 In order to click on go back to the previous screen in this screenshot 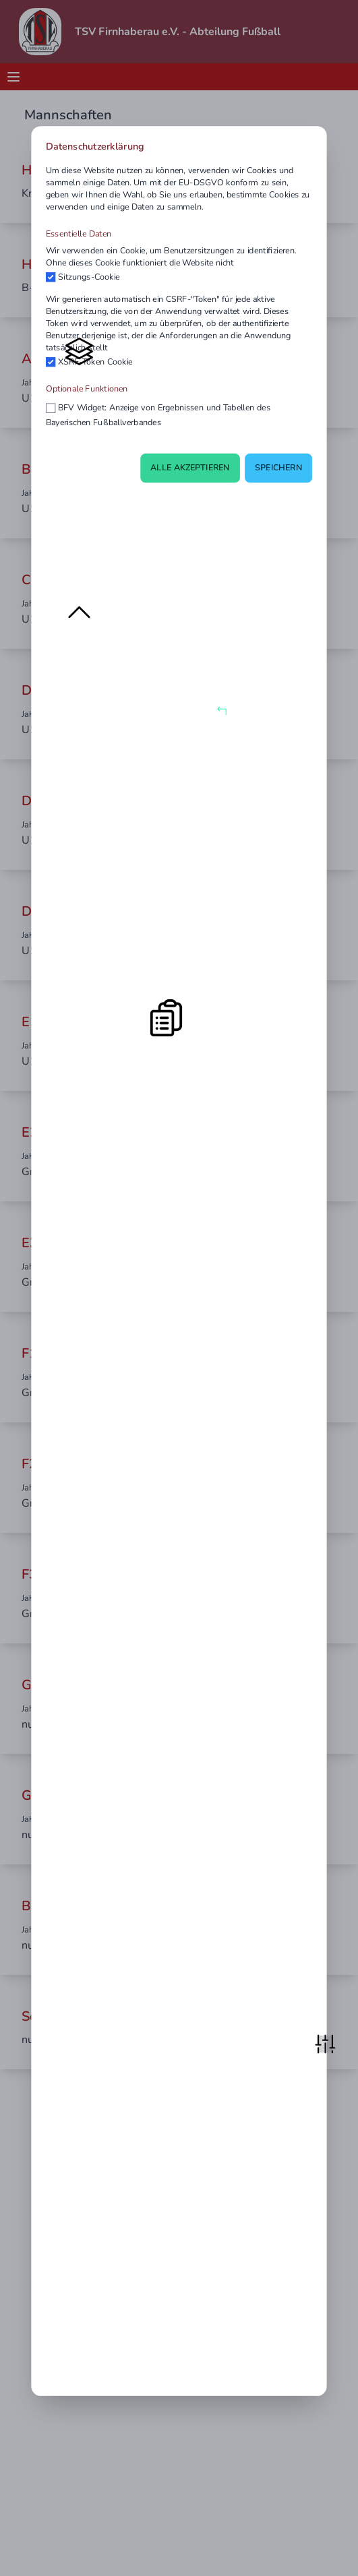, I will do `click(222, 711)`.